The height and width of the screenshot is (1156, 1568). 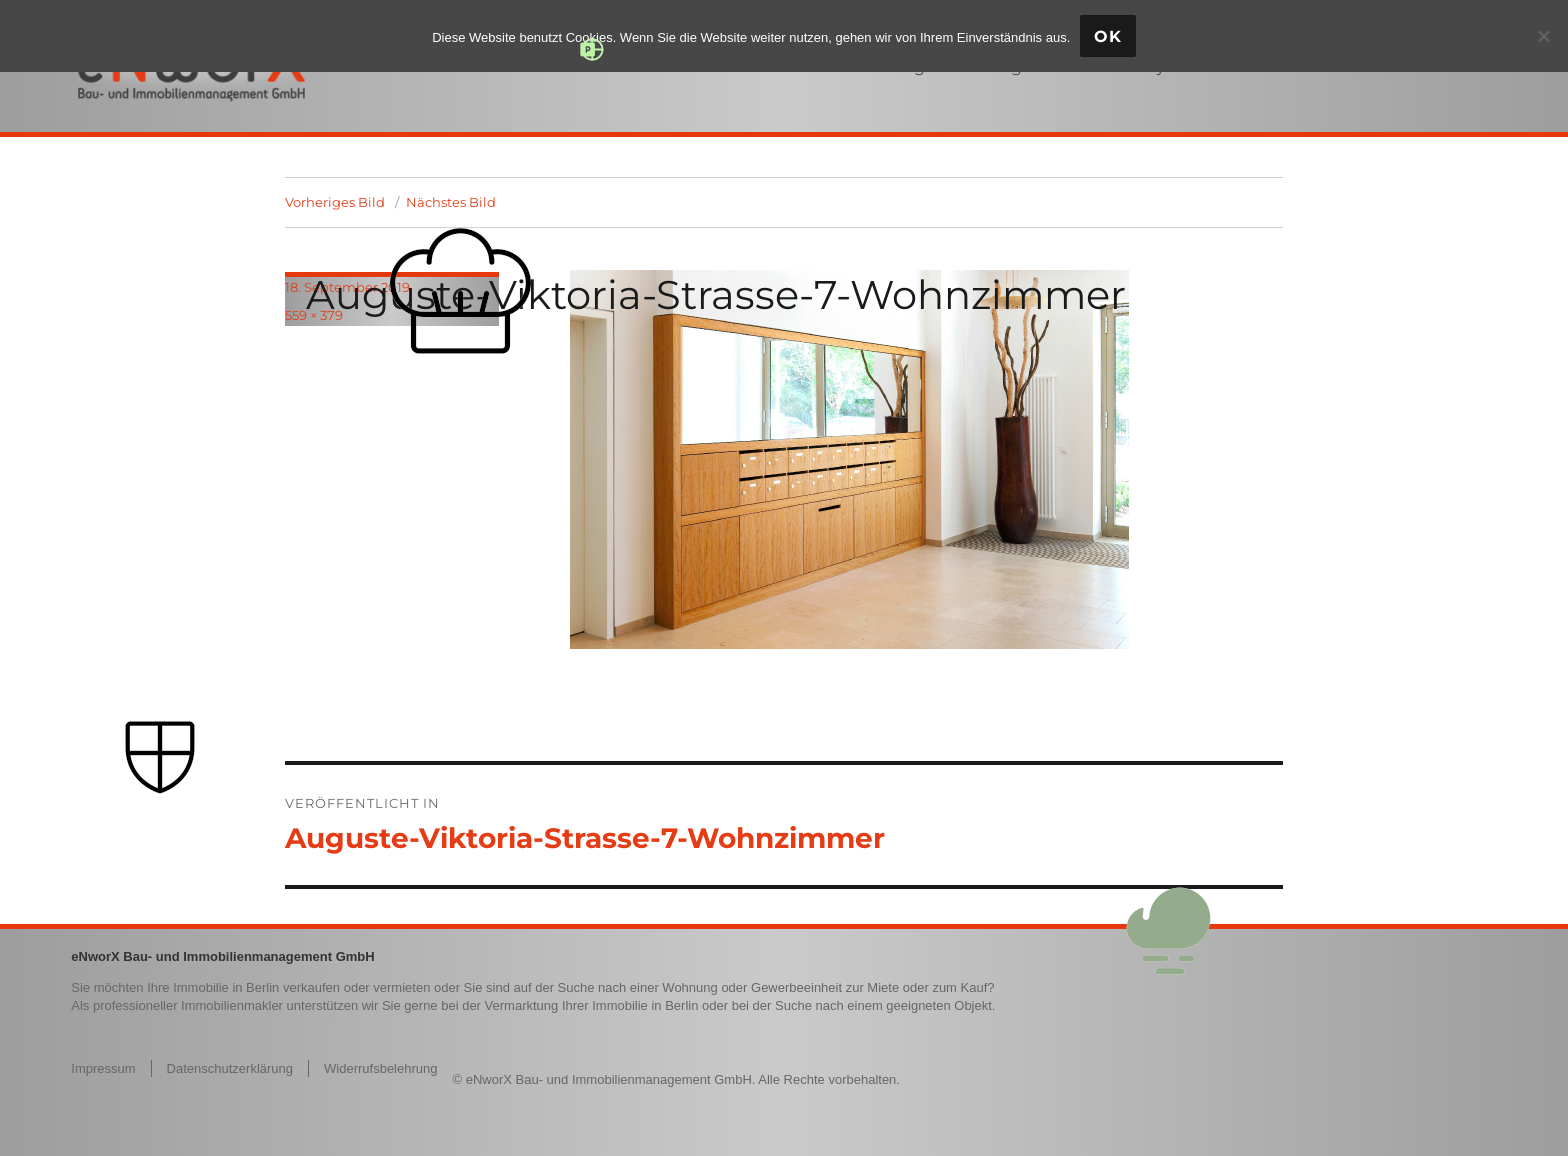 What do you see at coordinates (591, 49) in the screenshot?
I see `open Microsoft PowerPoint` at bounding box center [591, 49].